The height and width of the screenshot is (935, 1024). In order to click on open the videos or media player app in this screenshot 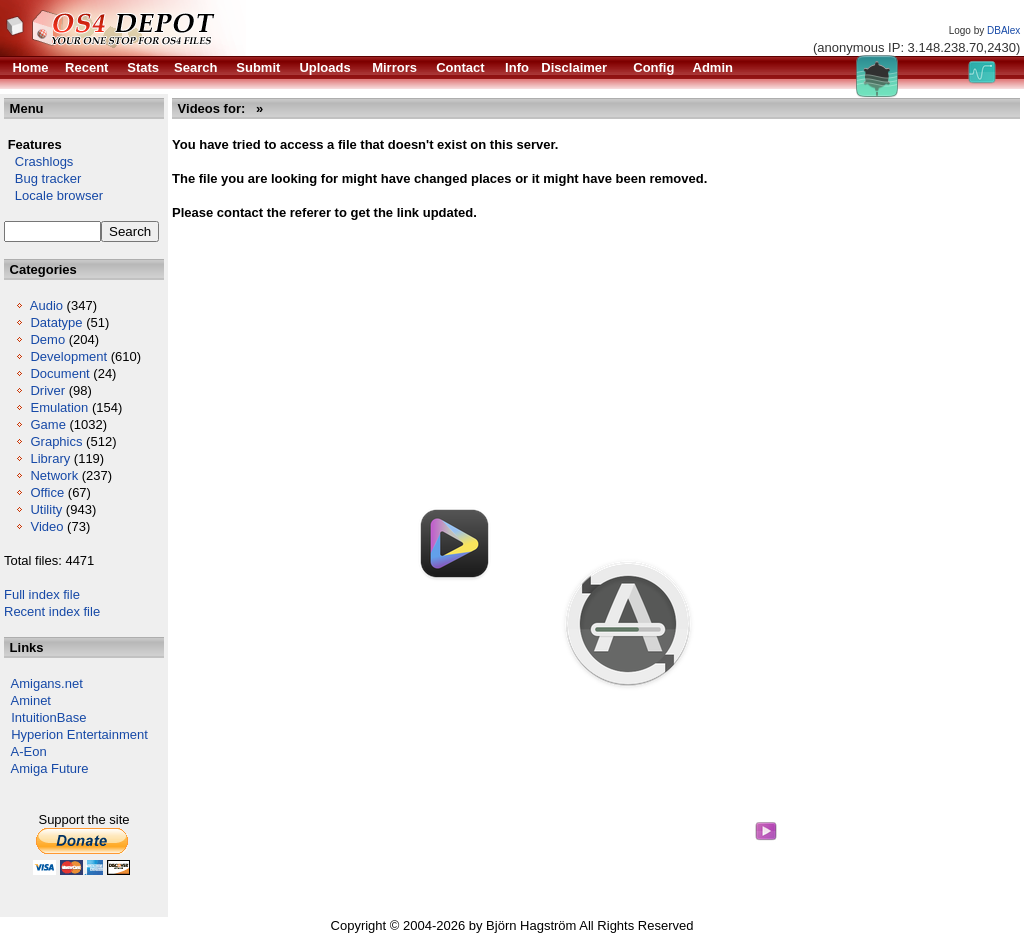, I will do `click(766, 831)`.